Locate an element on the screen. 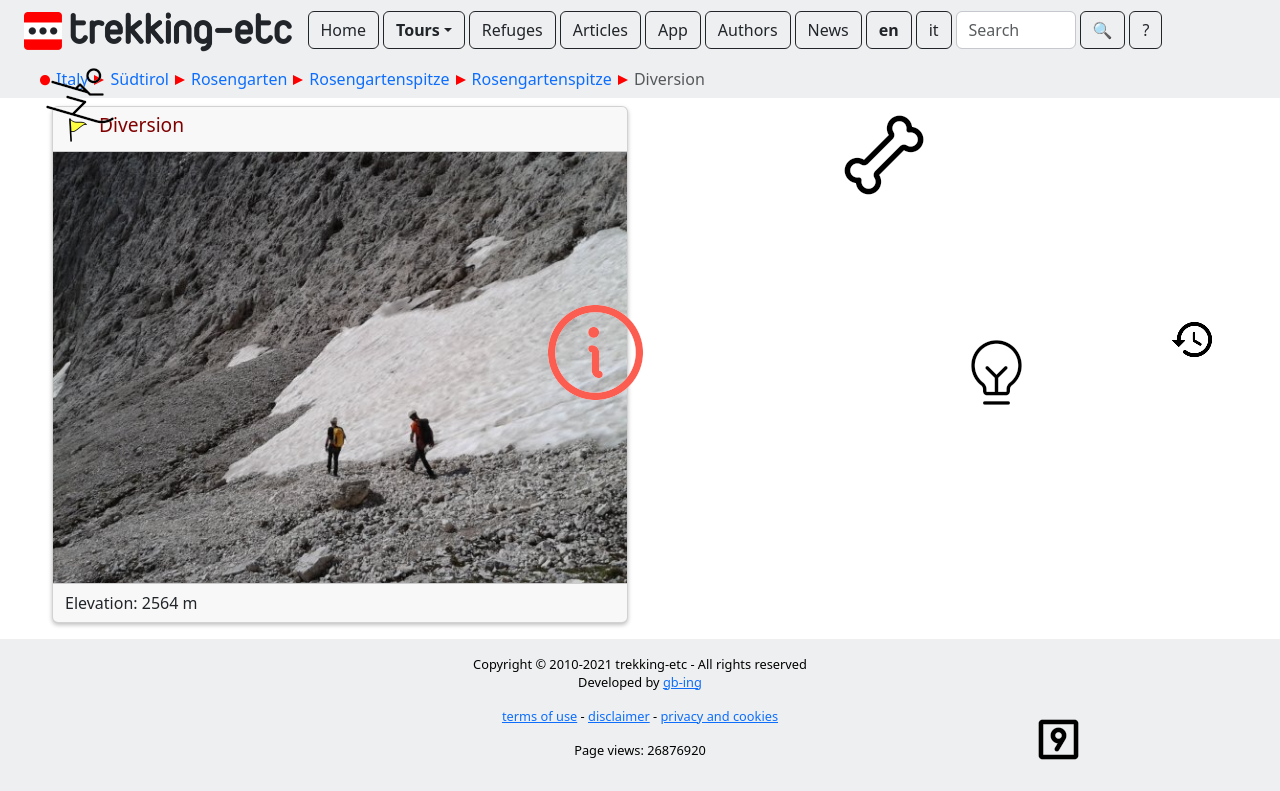 The width and height of the screenshot is (1280, 791). restore to a previous version or state is located at coordinates (1192, 339).